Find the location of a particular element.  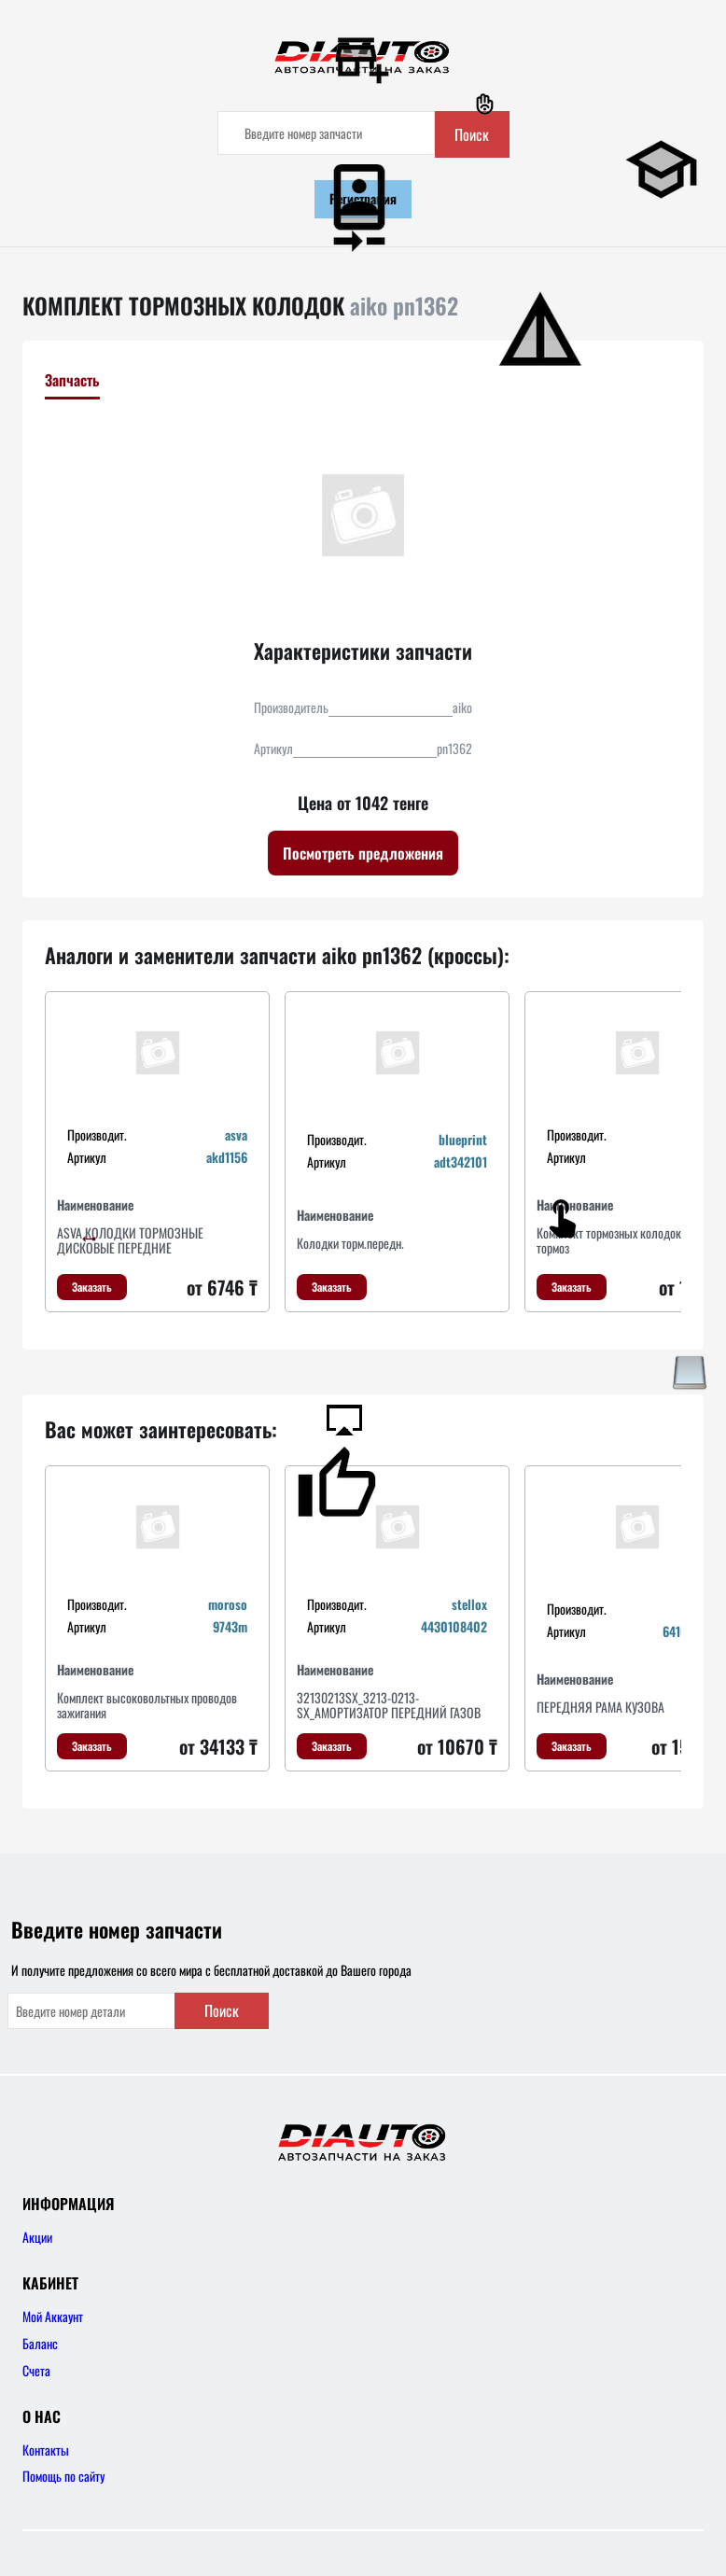

switch to front-facing camera is located at coordinates (359, 208).